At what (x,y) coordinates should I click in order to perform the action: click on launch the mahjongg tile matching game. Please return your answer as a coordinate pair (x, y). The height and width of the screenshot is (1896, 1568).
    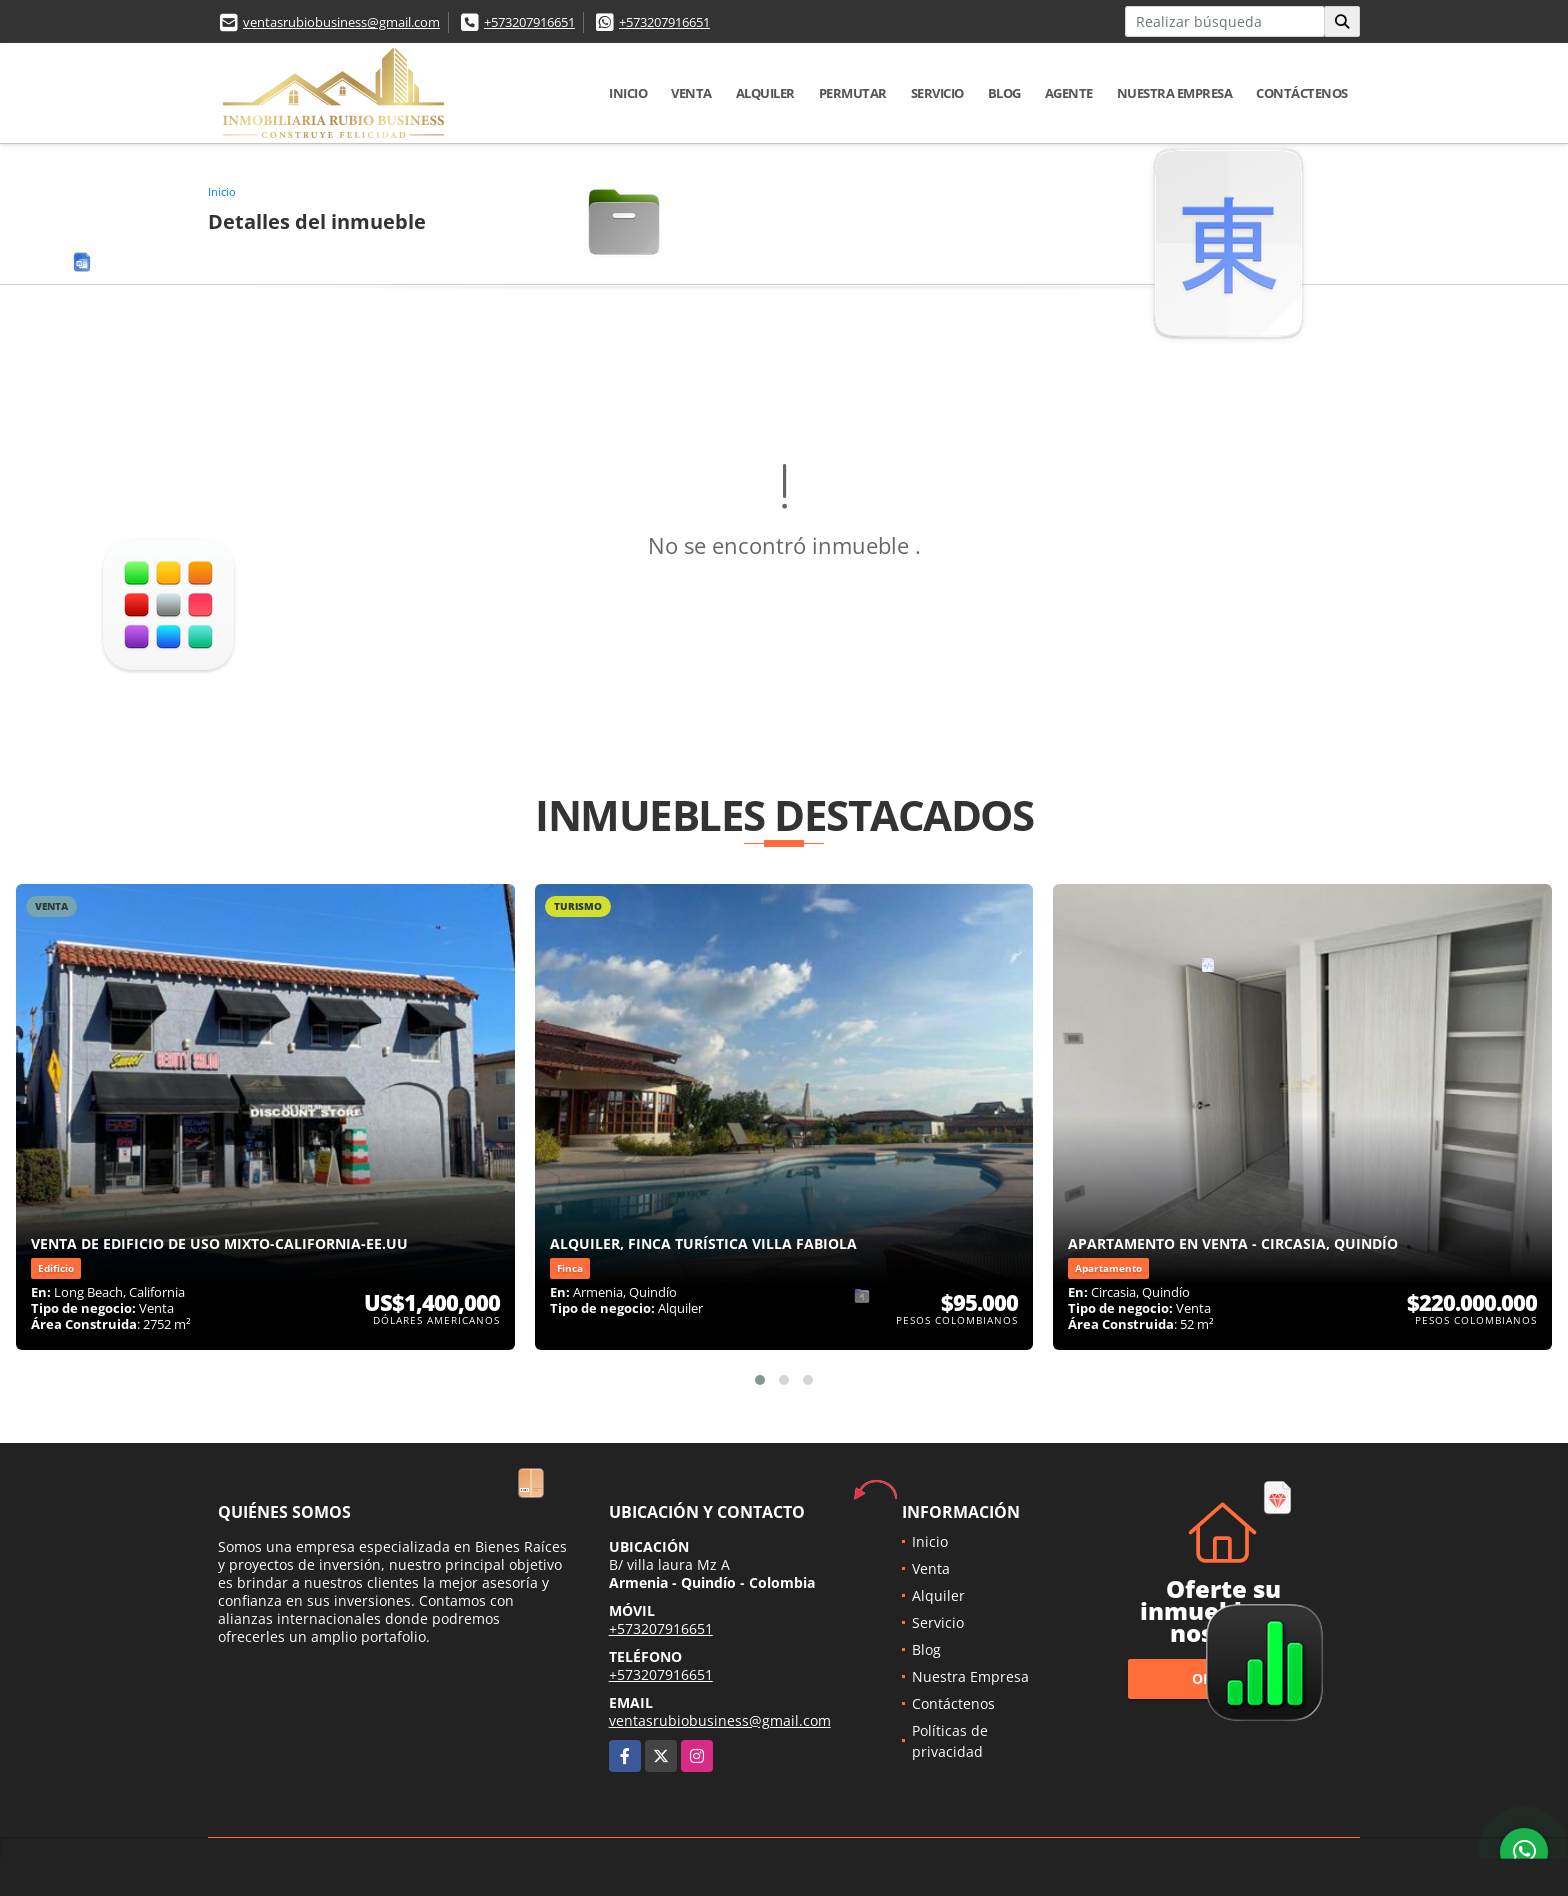
    Looking at the image, I should click on (1228, 243).